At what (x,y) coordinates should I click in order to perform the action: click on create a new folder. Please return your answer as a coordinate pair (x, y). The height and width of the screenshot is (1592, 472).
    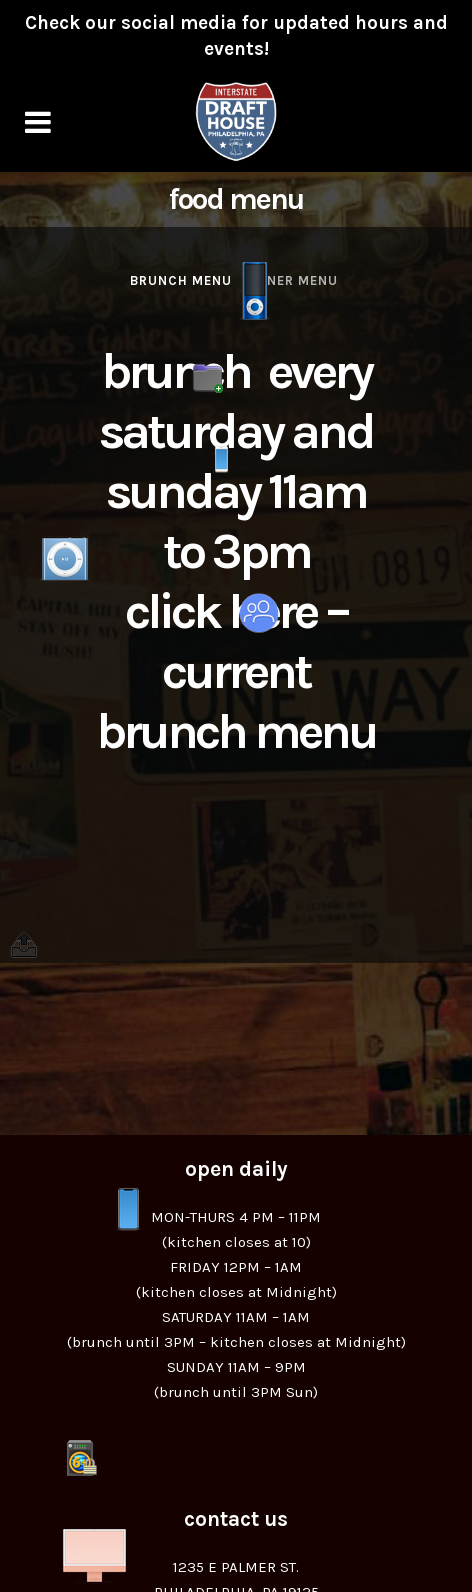
    Looking at the image, I should click on (207, 377).